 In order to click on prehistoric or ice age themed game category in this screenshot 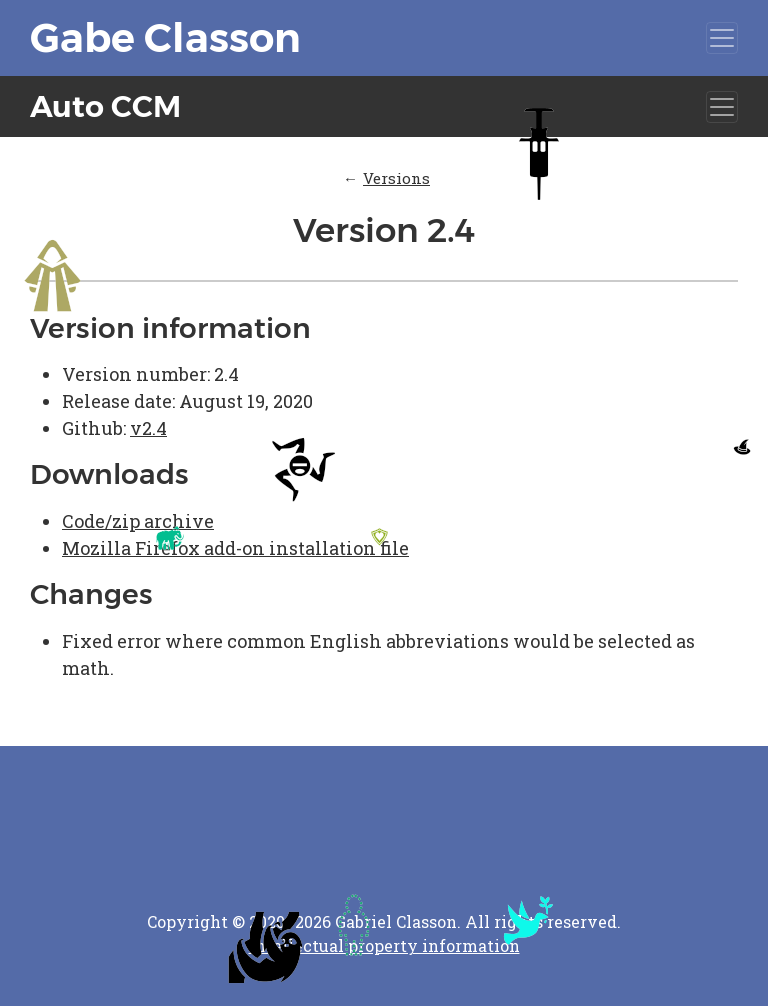, I will do `click(170, 538)`.